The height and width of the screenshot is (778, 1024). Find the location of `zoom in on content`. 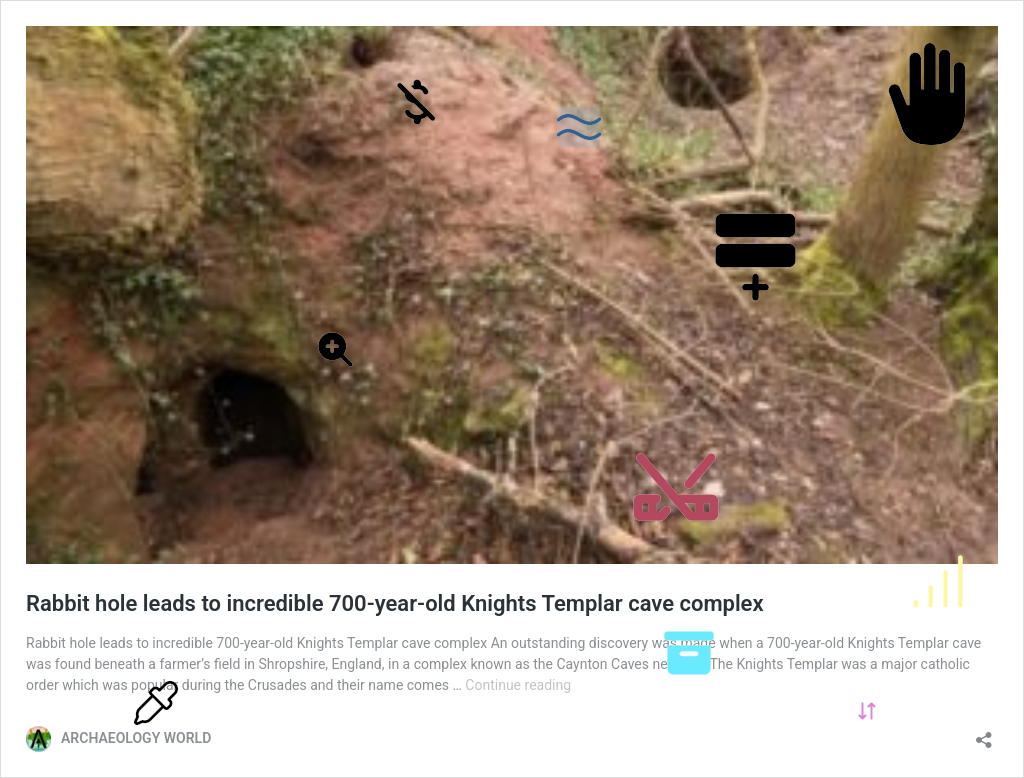

zoom in on content is located at coordinates (335, 349).